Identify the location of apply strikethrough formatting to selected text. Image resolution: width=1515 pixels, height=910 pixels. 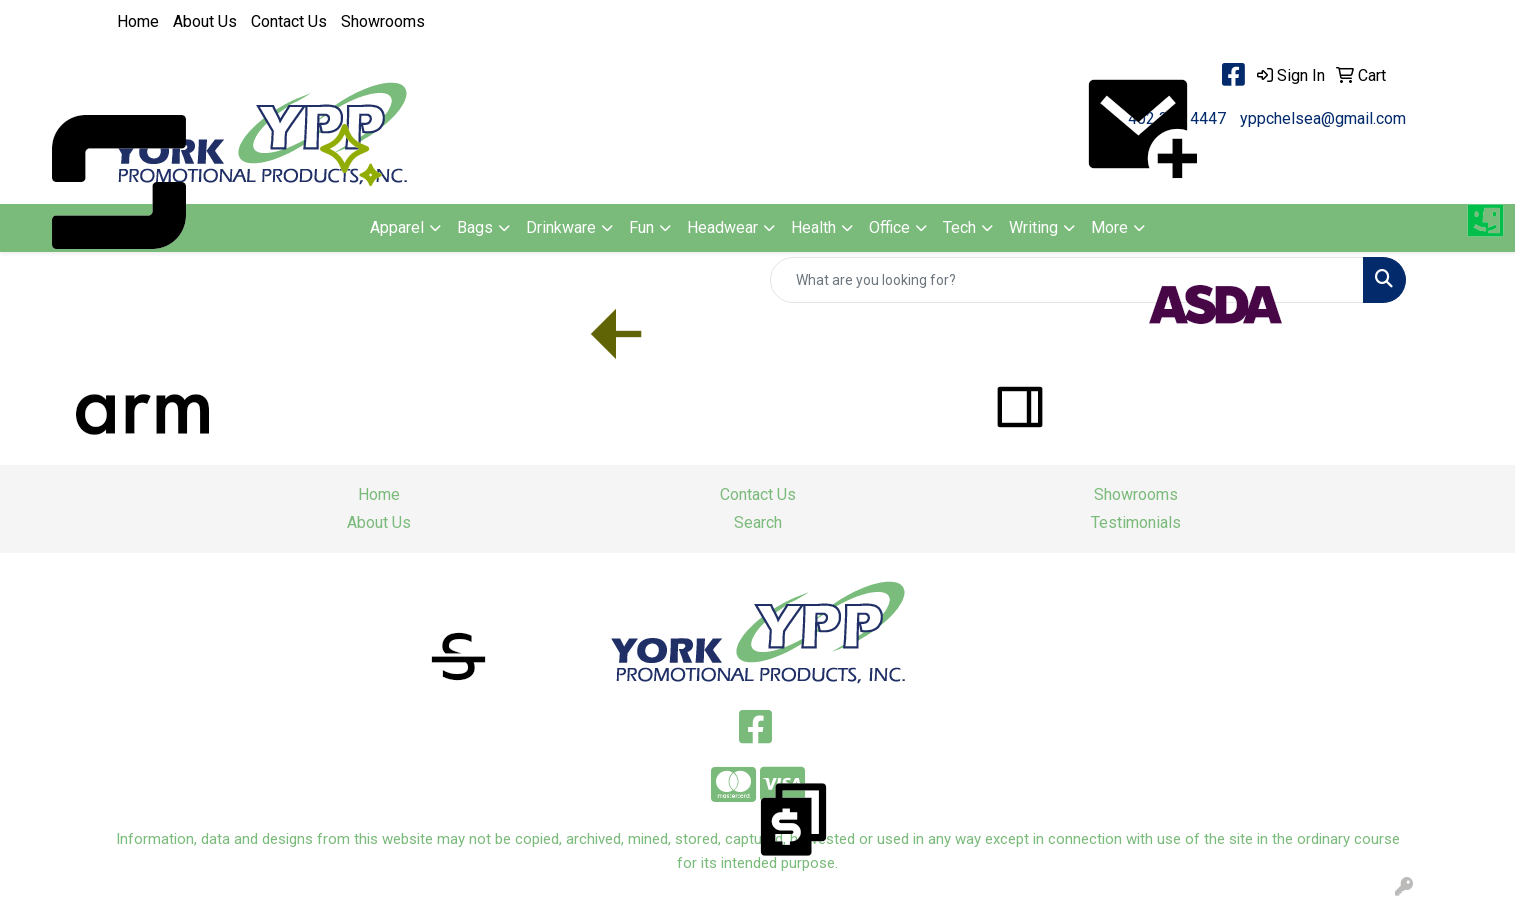
(458, 656).